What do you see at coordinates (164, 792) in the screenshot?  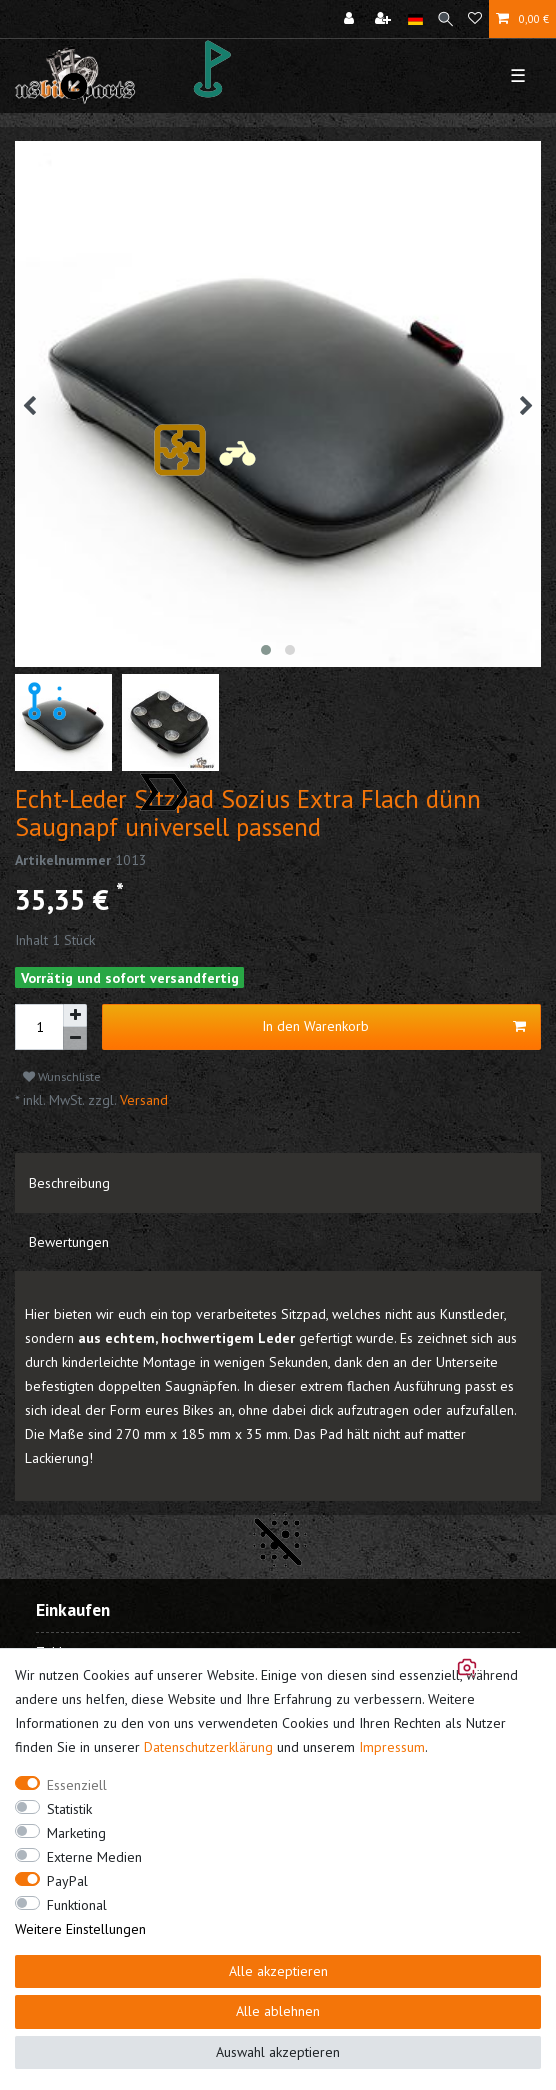 I see `mark a message or item as important` at bounding box center [164, 792].